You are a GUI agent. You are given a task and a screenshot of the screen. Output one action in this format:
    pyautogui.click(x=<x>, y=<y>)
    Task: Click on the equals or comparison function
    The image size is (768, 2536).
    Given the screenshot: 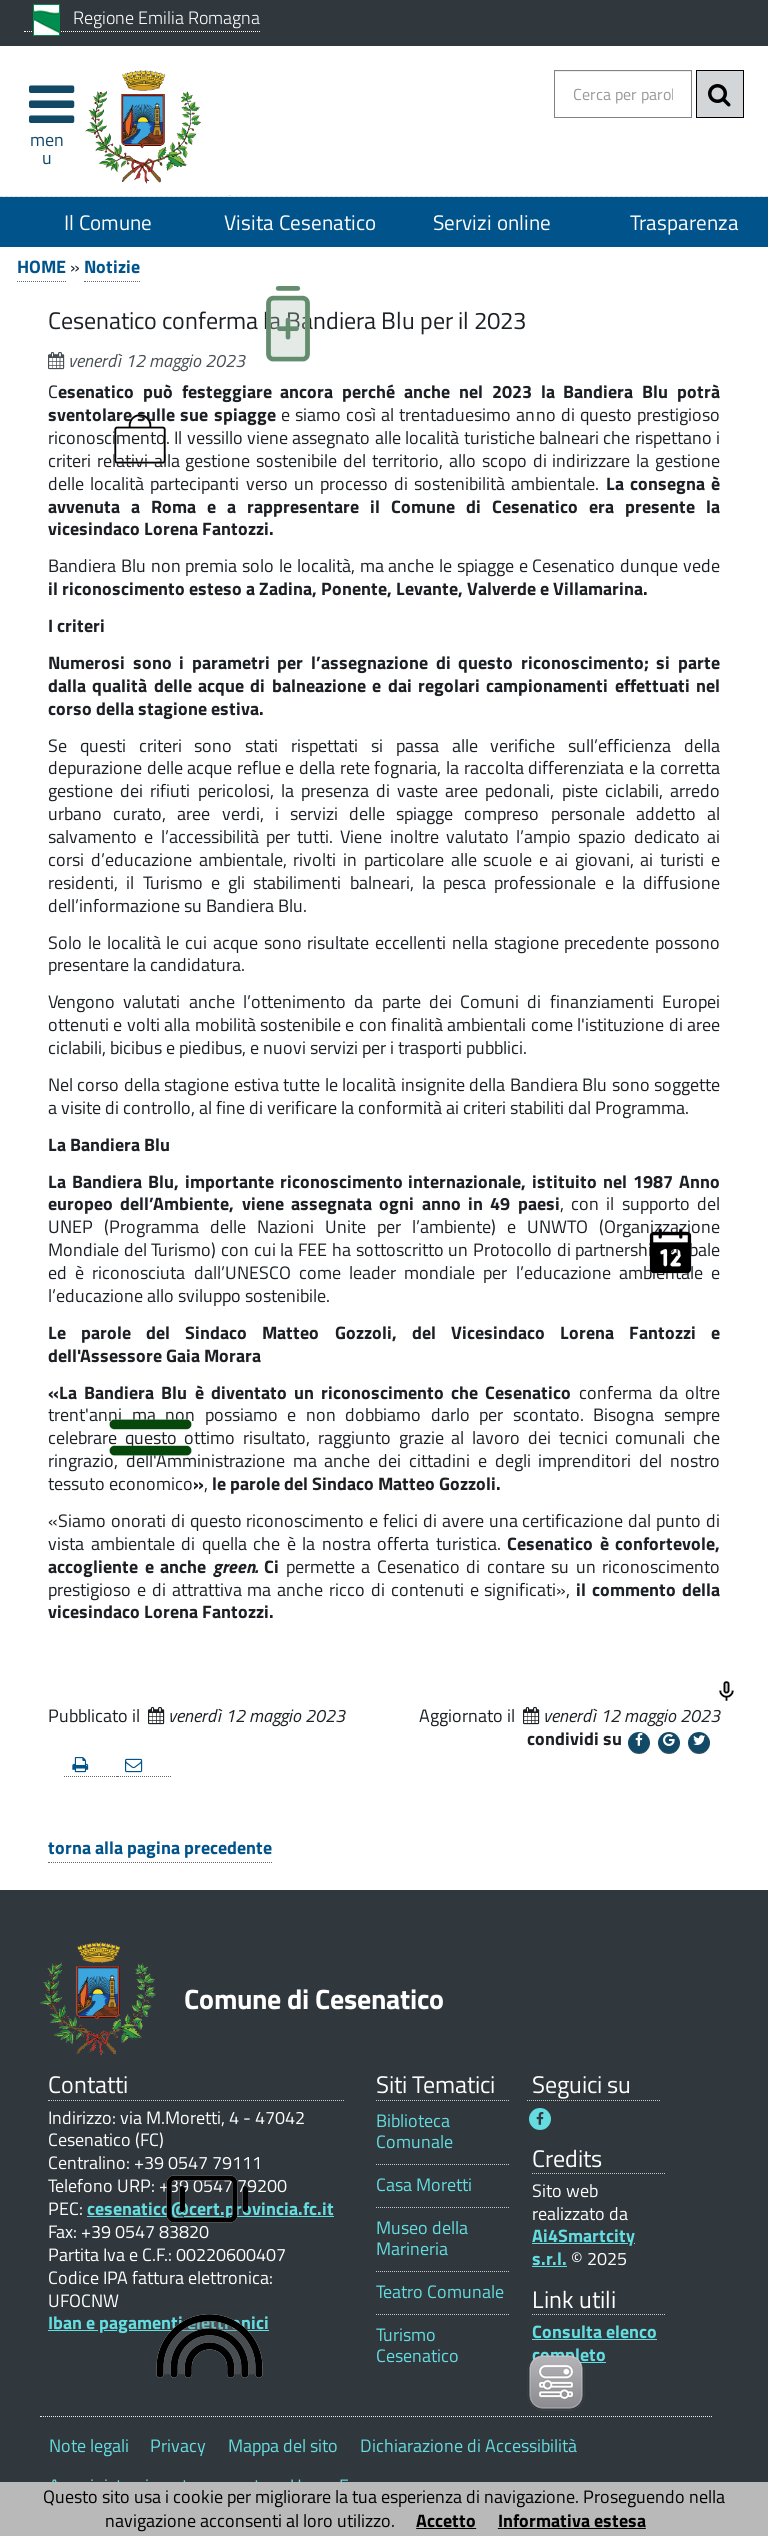 What is the action you would take?
    pyautogui.click(x=150, y=1437)
    